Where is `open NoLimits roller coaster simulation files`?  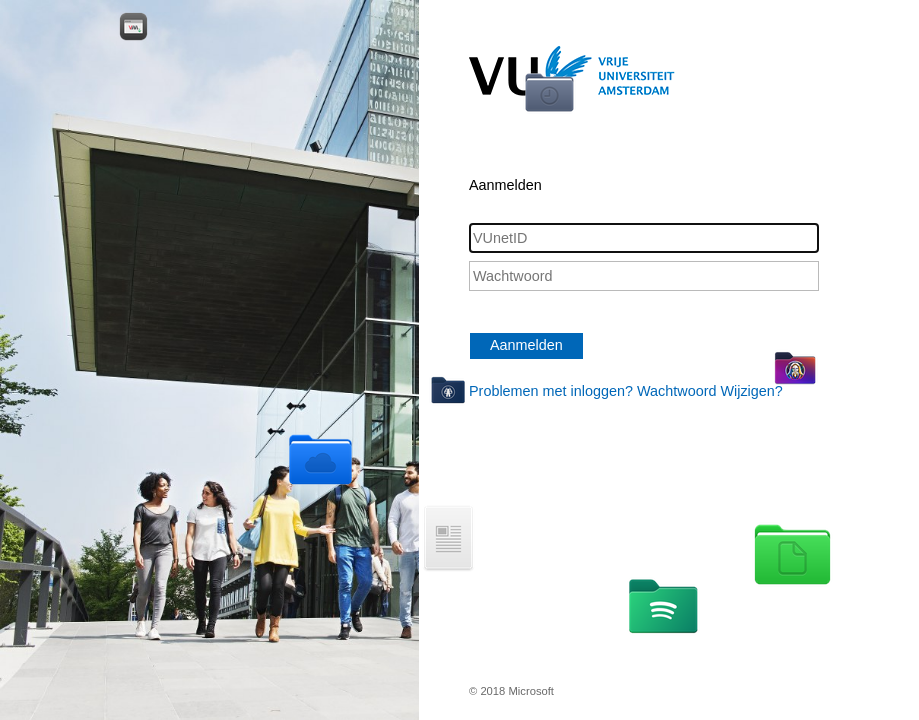
open NoLimits roller coaster simulation files is located at coordinates (448, 391).